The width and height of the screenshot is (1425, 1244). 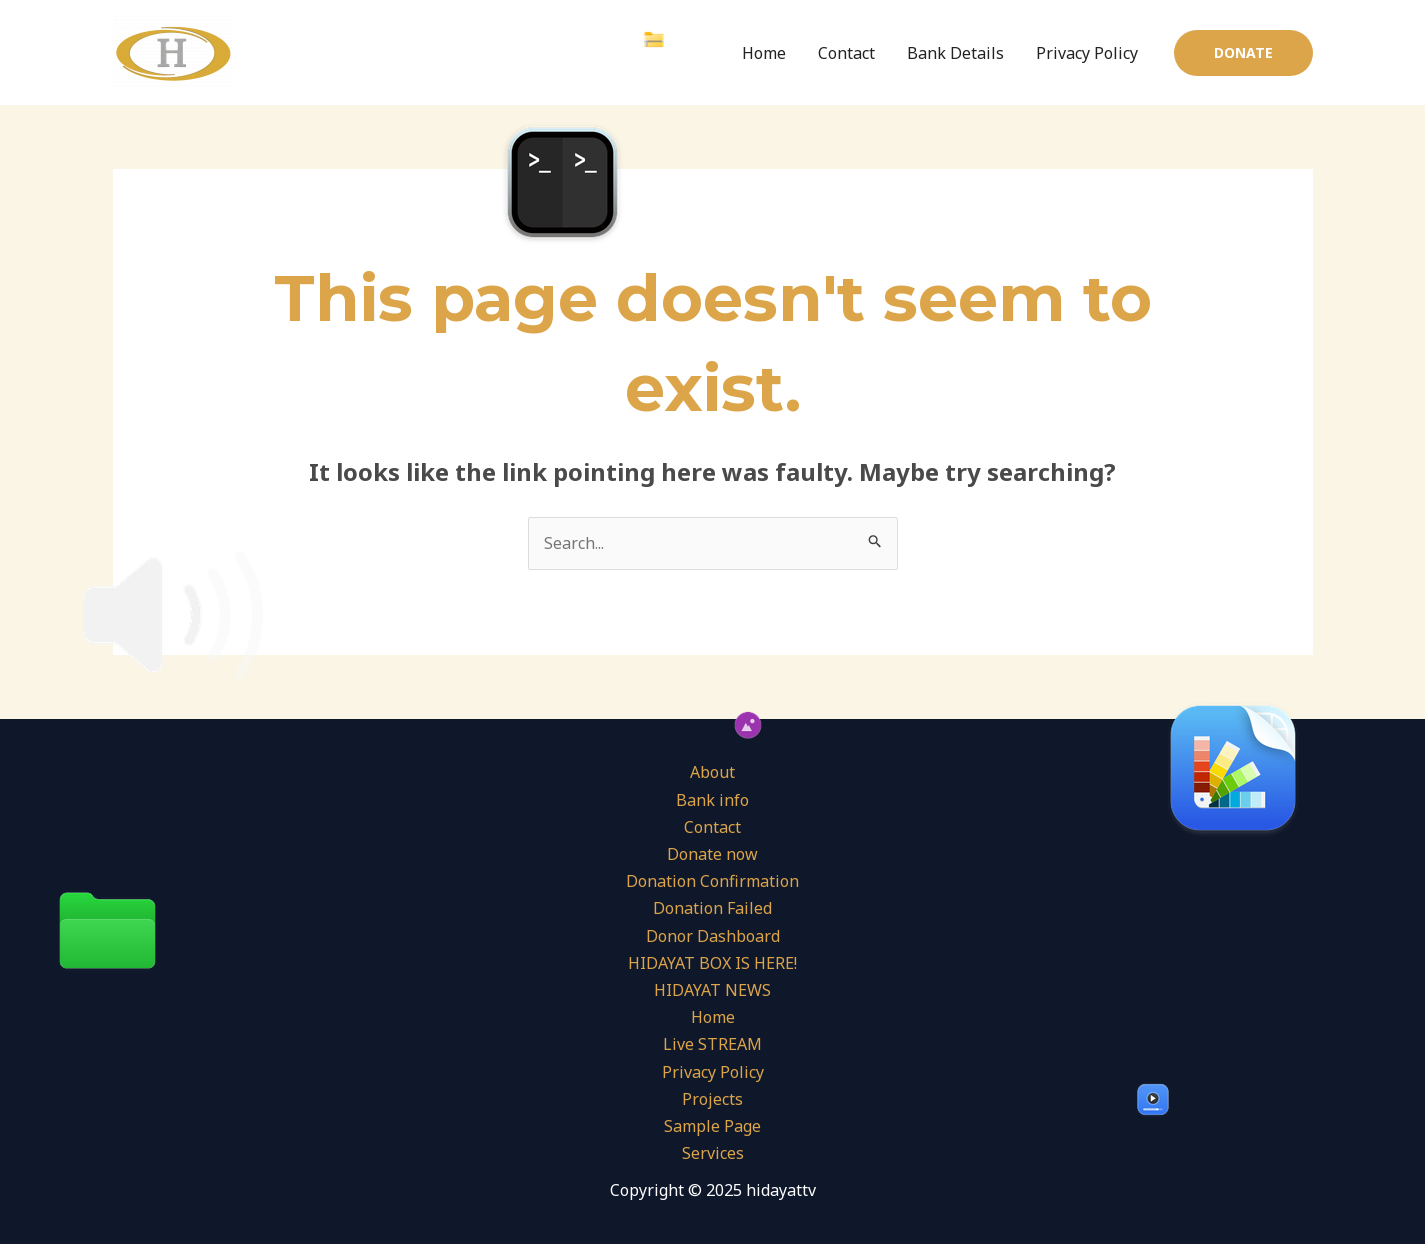 What do you see at coordinates (1153, 1100) in the screenshot?
I see `open multimedia playback settings` at bounding box center [1153, 1100].